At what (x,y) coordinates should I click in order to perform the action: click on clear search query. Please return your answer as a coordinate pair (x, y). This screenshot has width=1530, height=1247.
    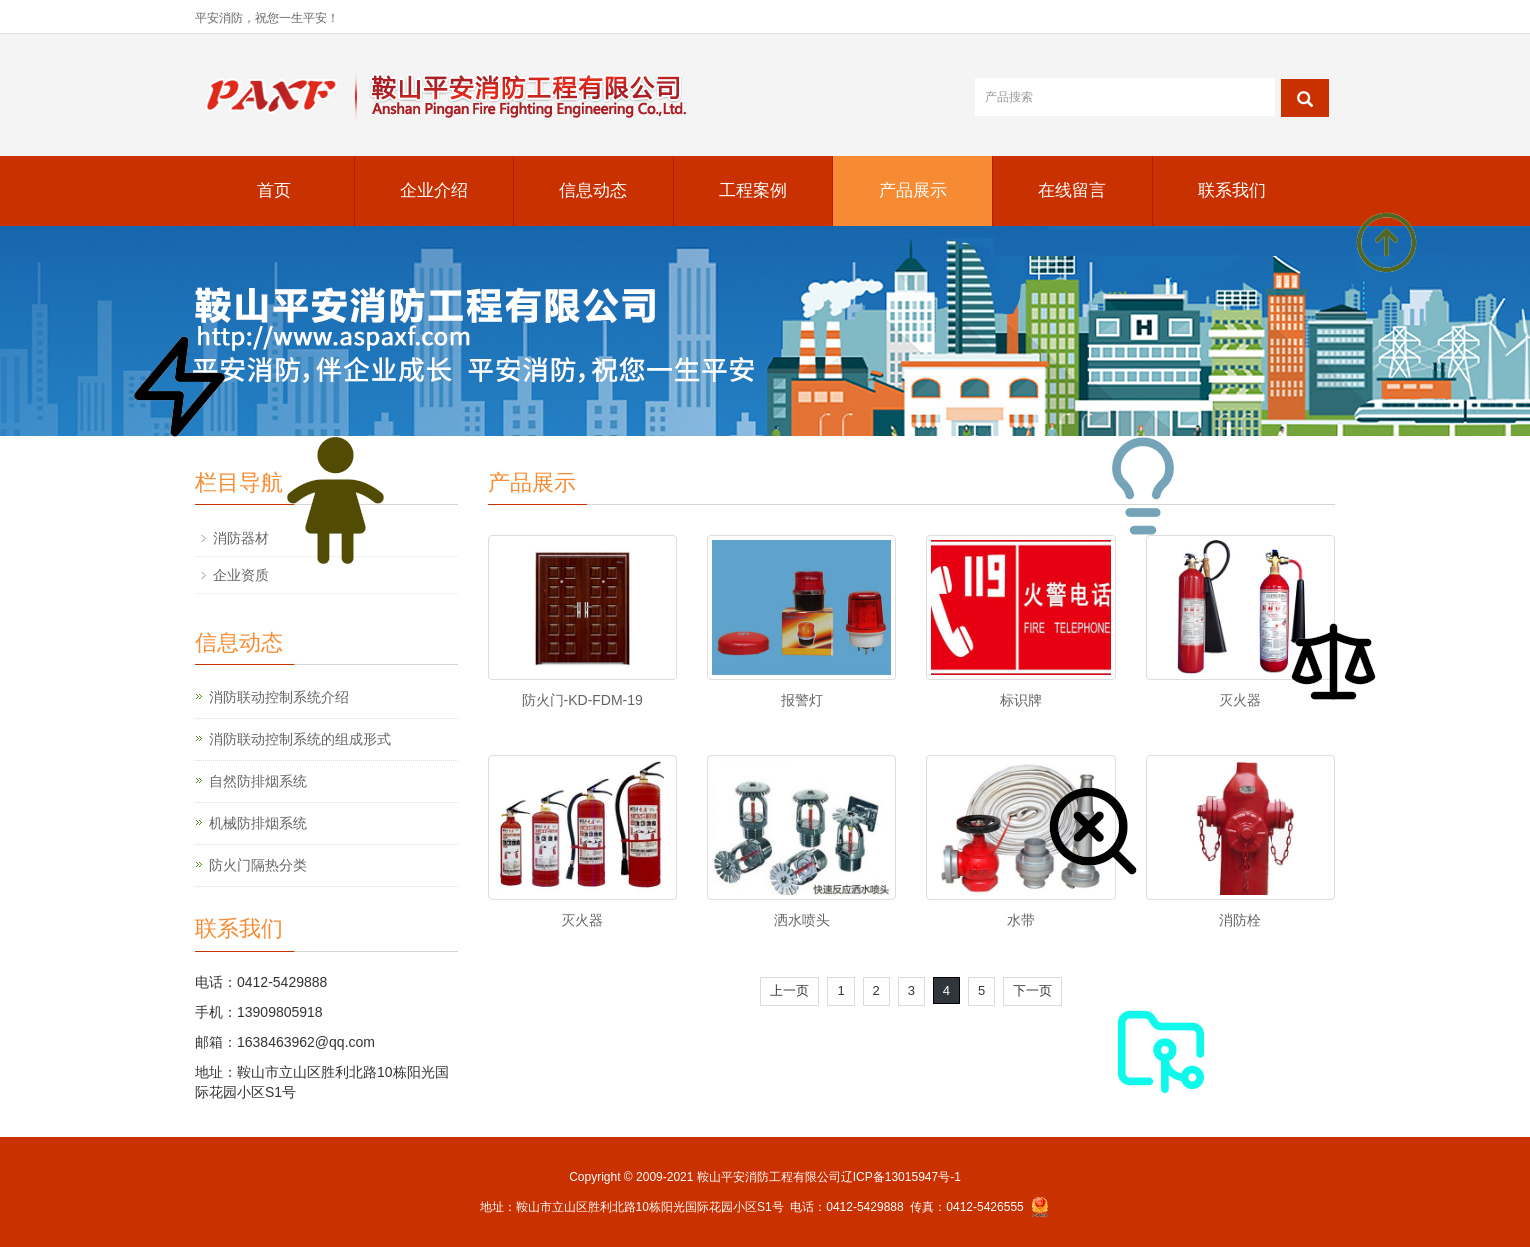
    Looking at the image, I should click on (1093, 831).